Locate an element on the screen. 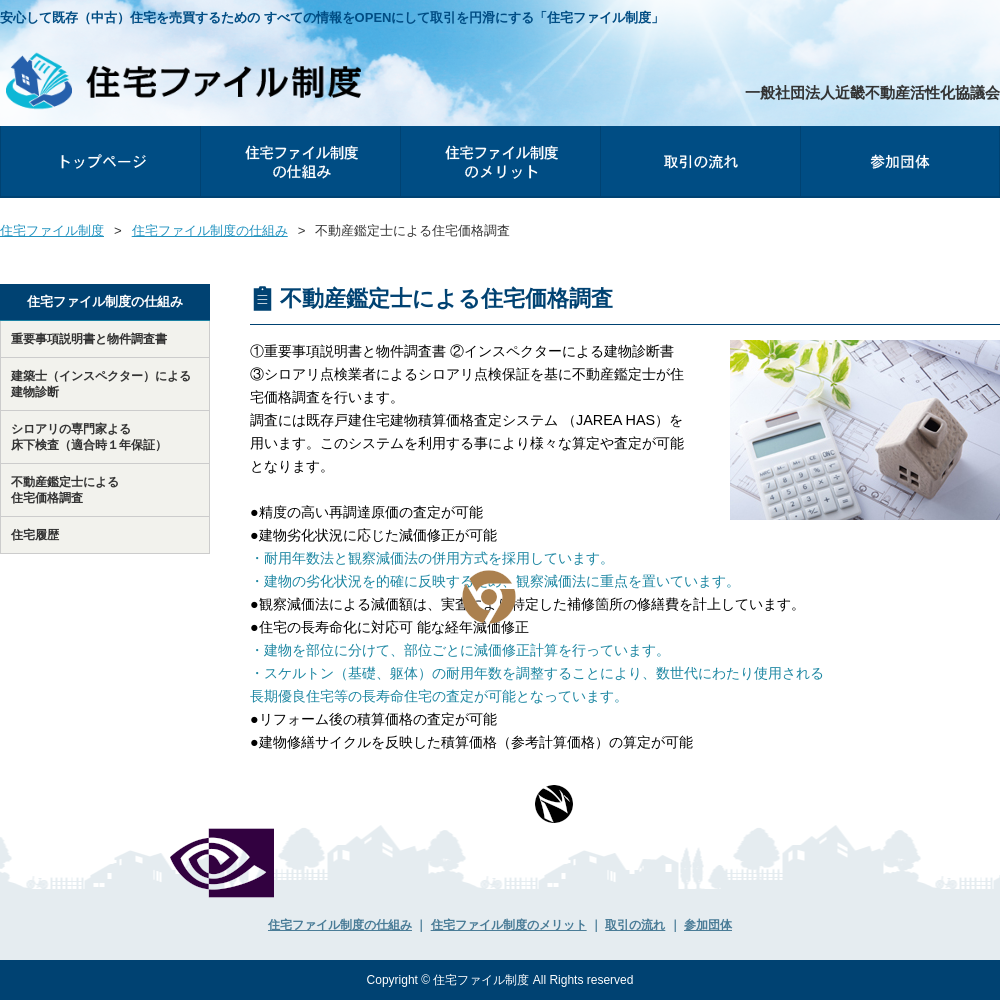 The image size is (1000, 1000). nvidia brand logo is located at coordinates (222, 863).